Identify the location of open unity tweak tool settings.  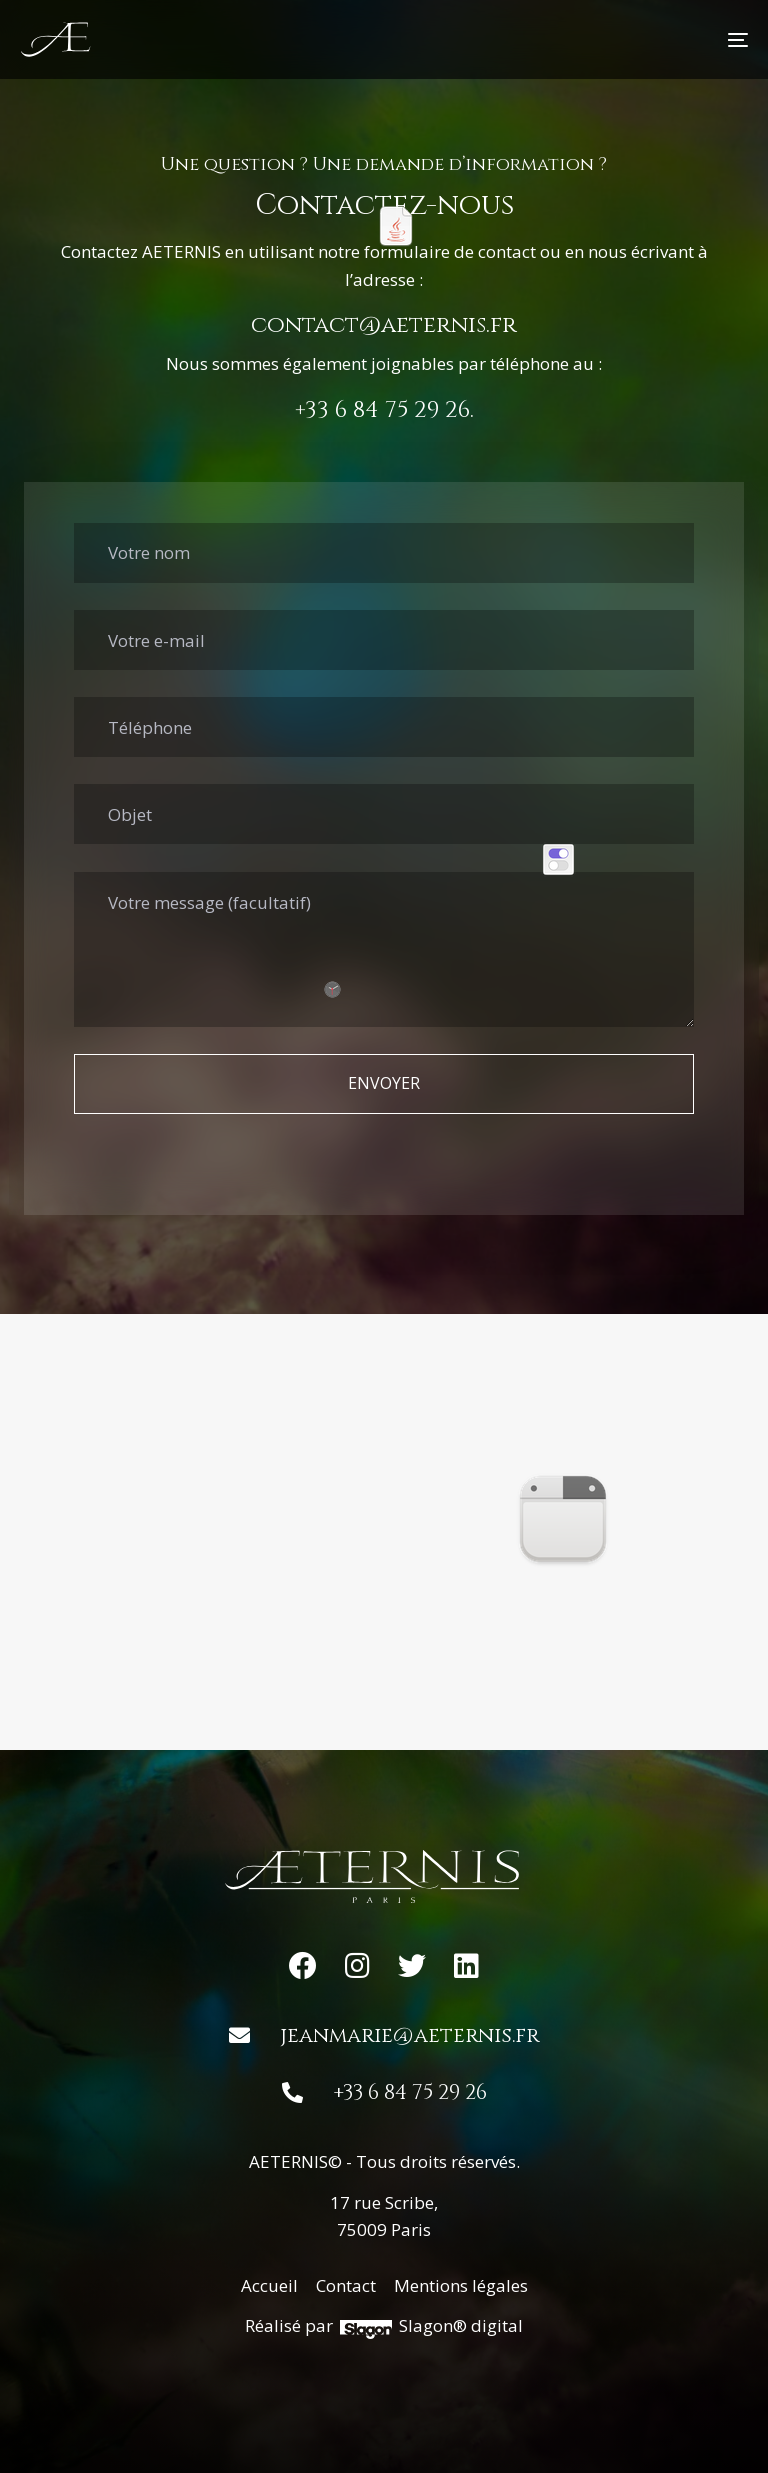
(558, 859).